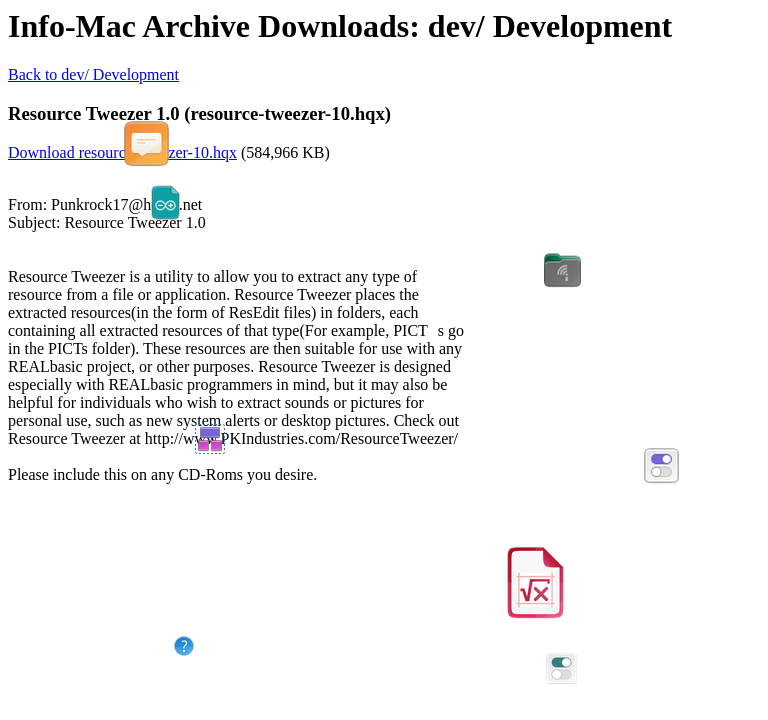  Describe the element at coordinates (561, 668) in the screenshot. I see `open system tweaks or settings customization` at that location.